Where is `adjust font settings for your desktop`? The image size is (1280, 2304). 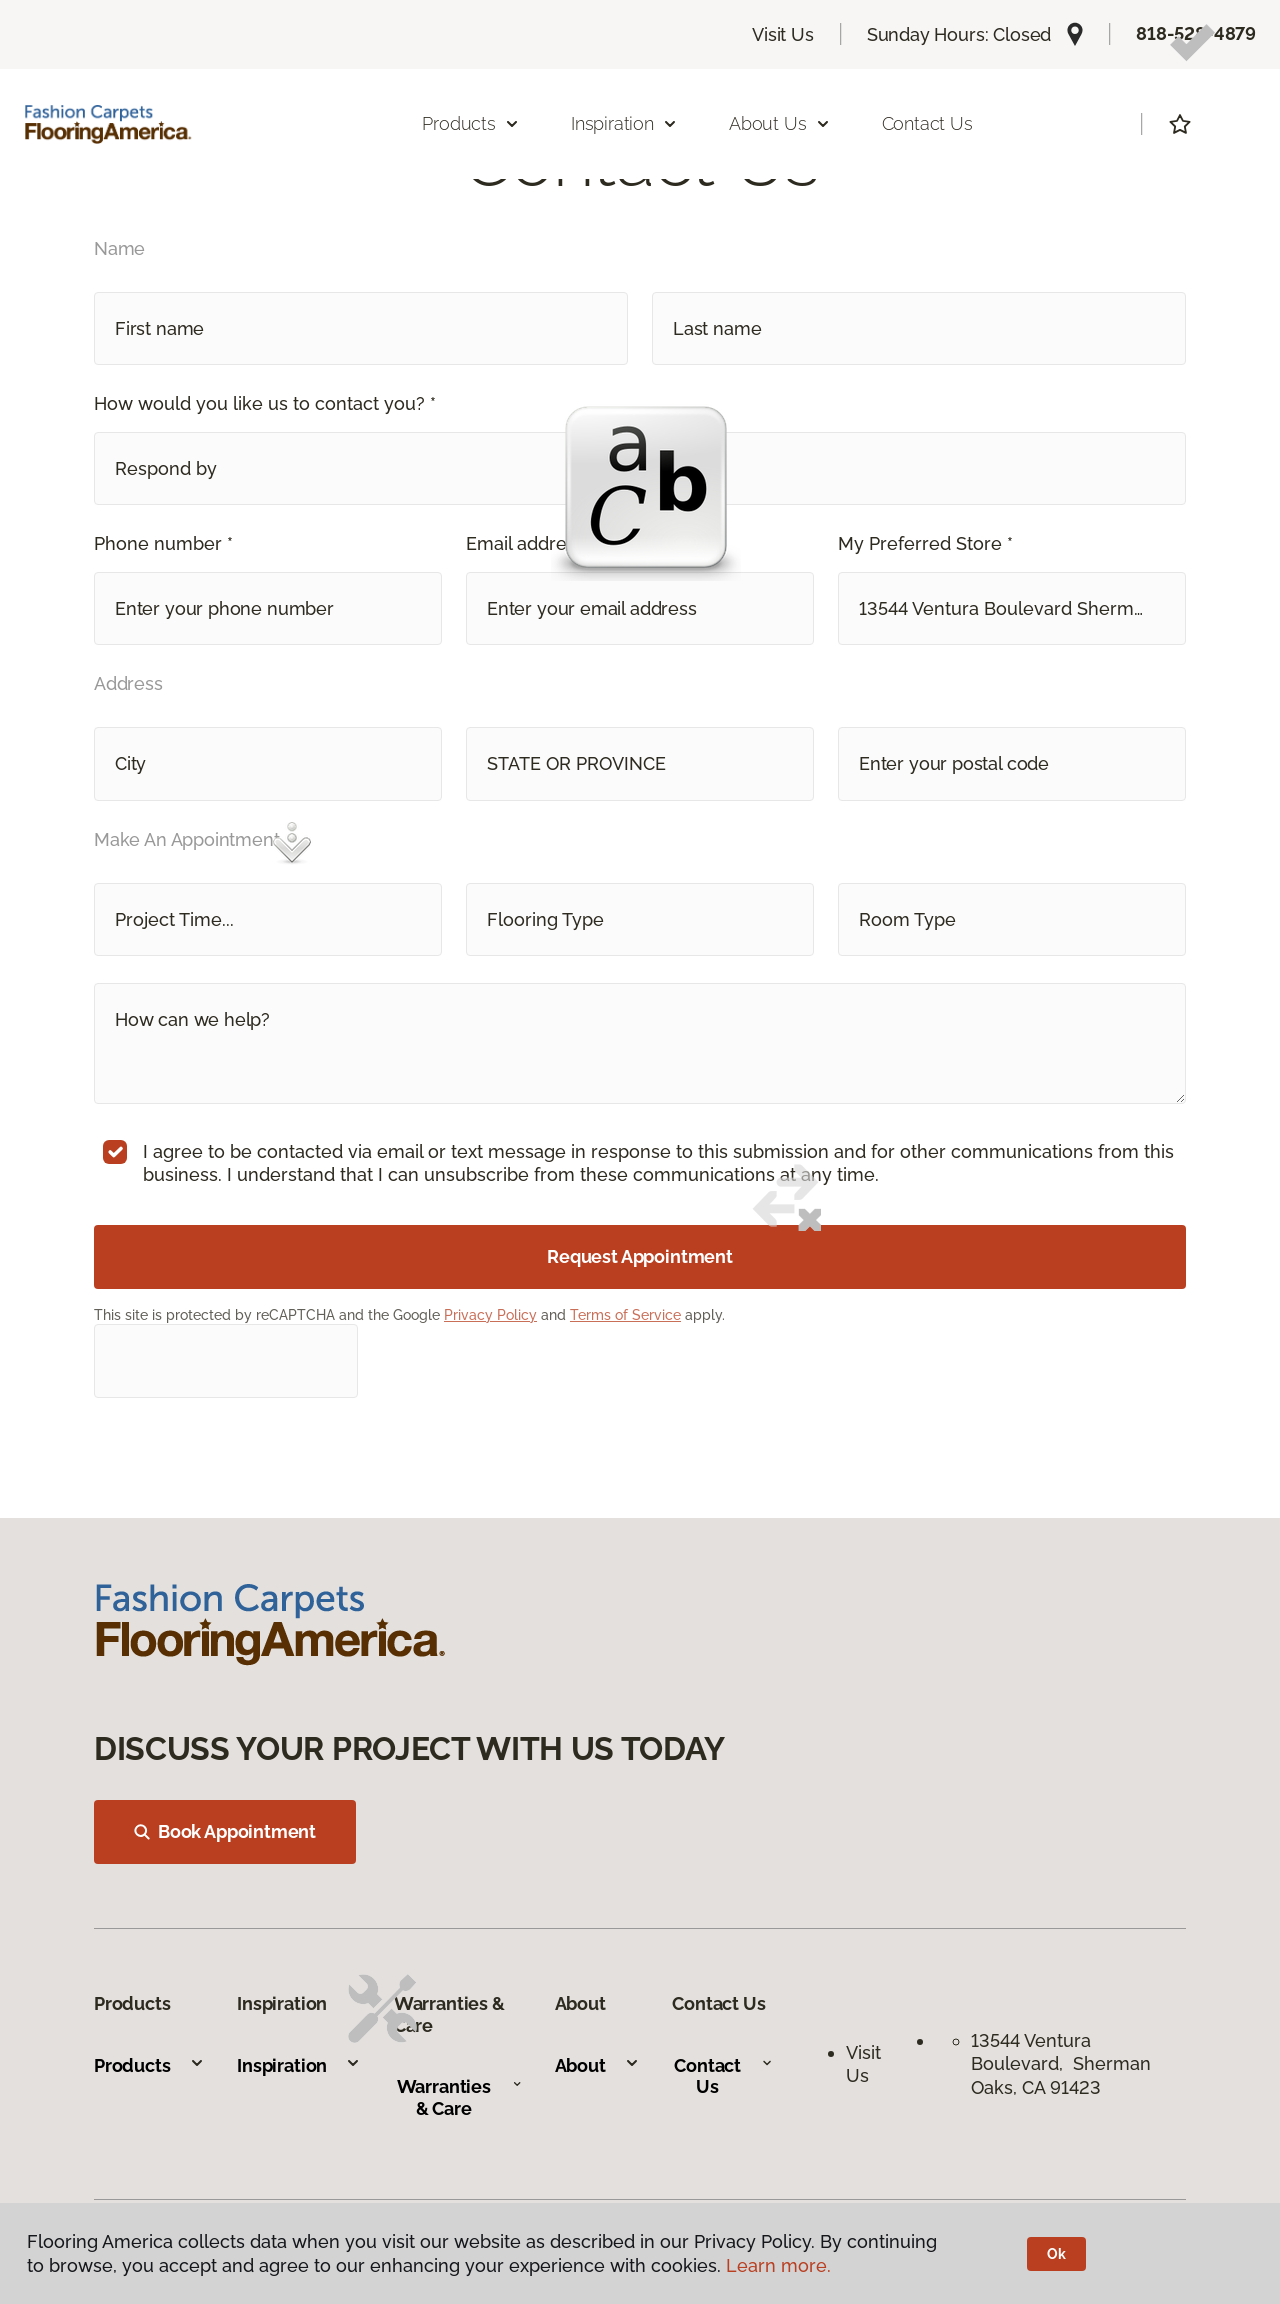
adjust font settings for your desktop is located at coordinates (646, 486).